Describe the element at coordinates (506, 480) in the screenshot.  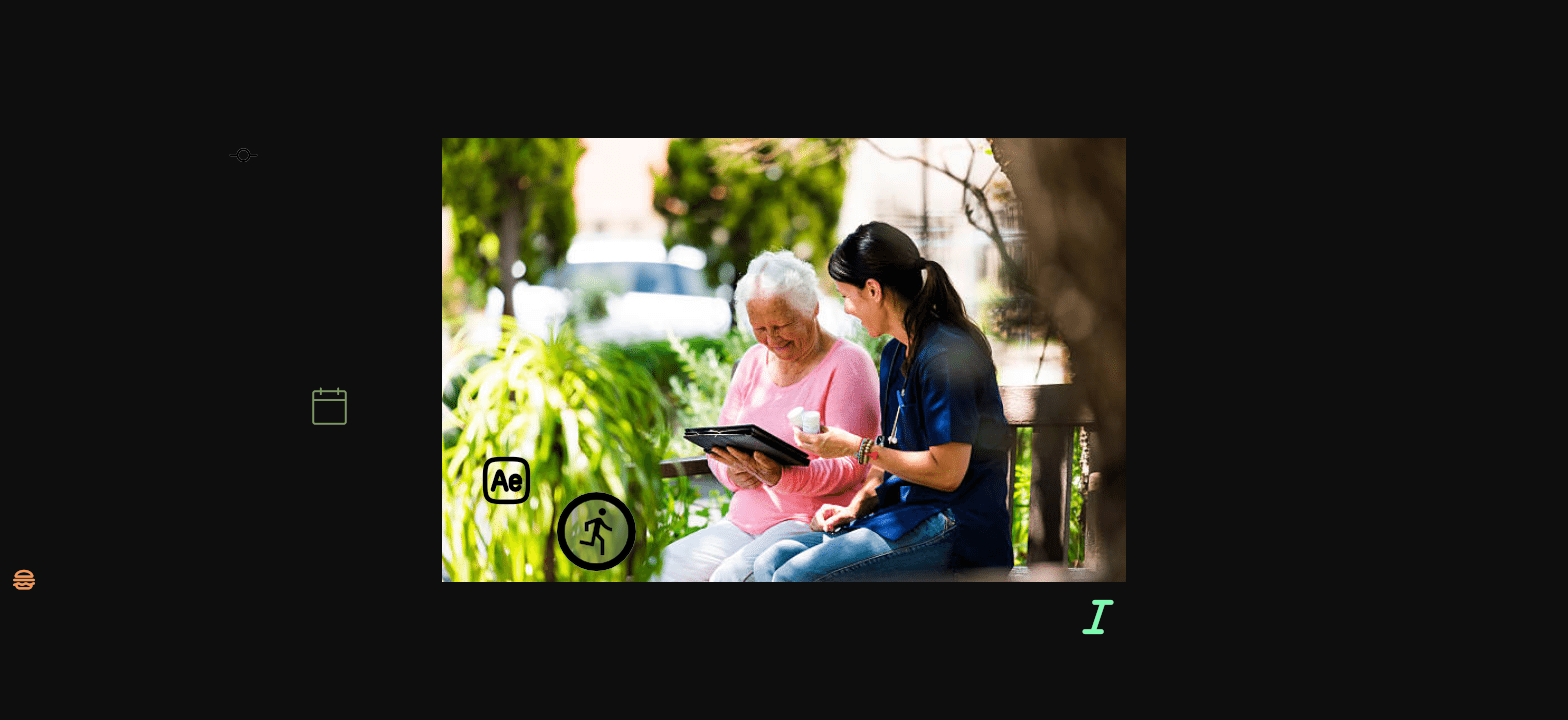
I see `open Adobe After Effects` at that location.